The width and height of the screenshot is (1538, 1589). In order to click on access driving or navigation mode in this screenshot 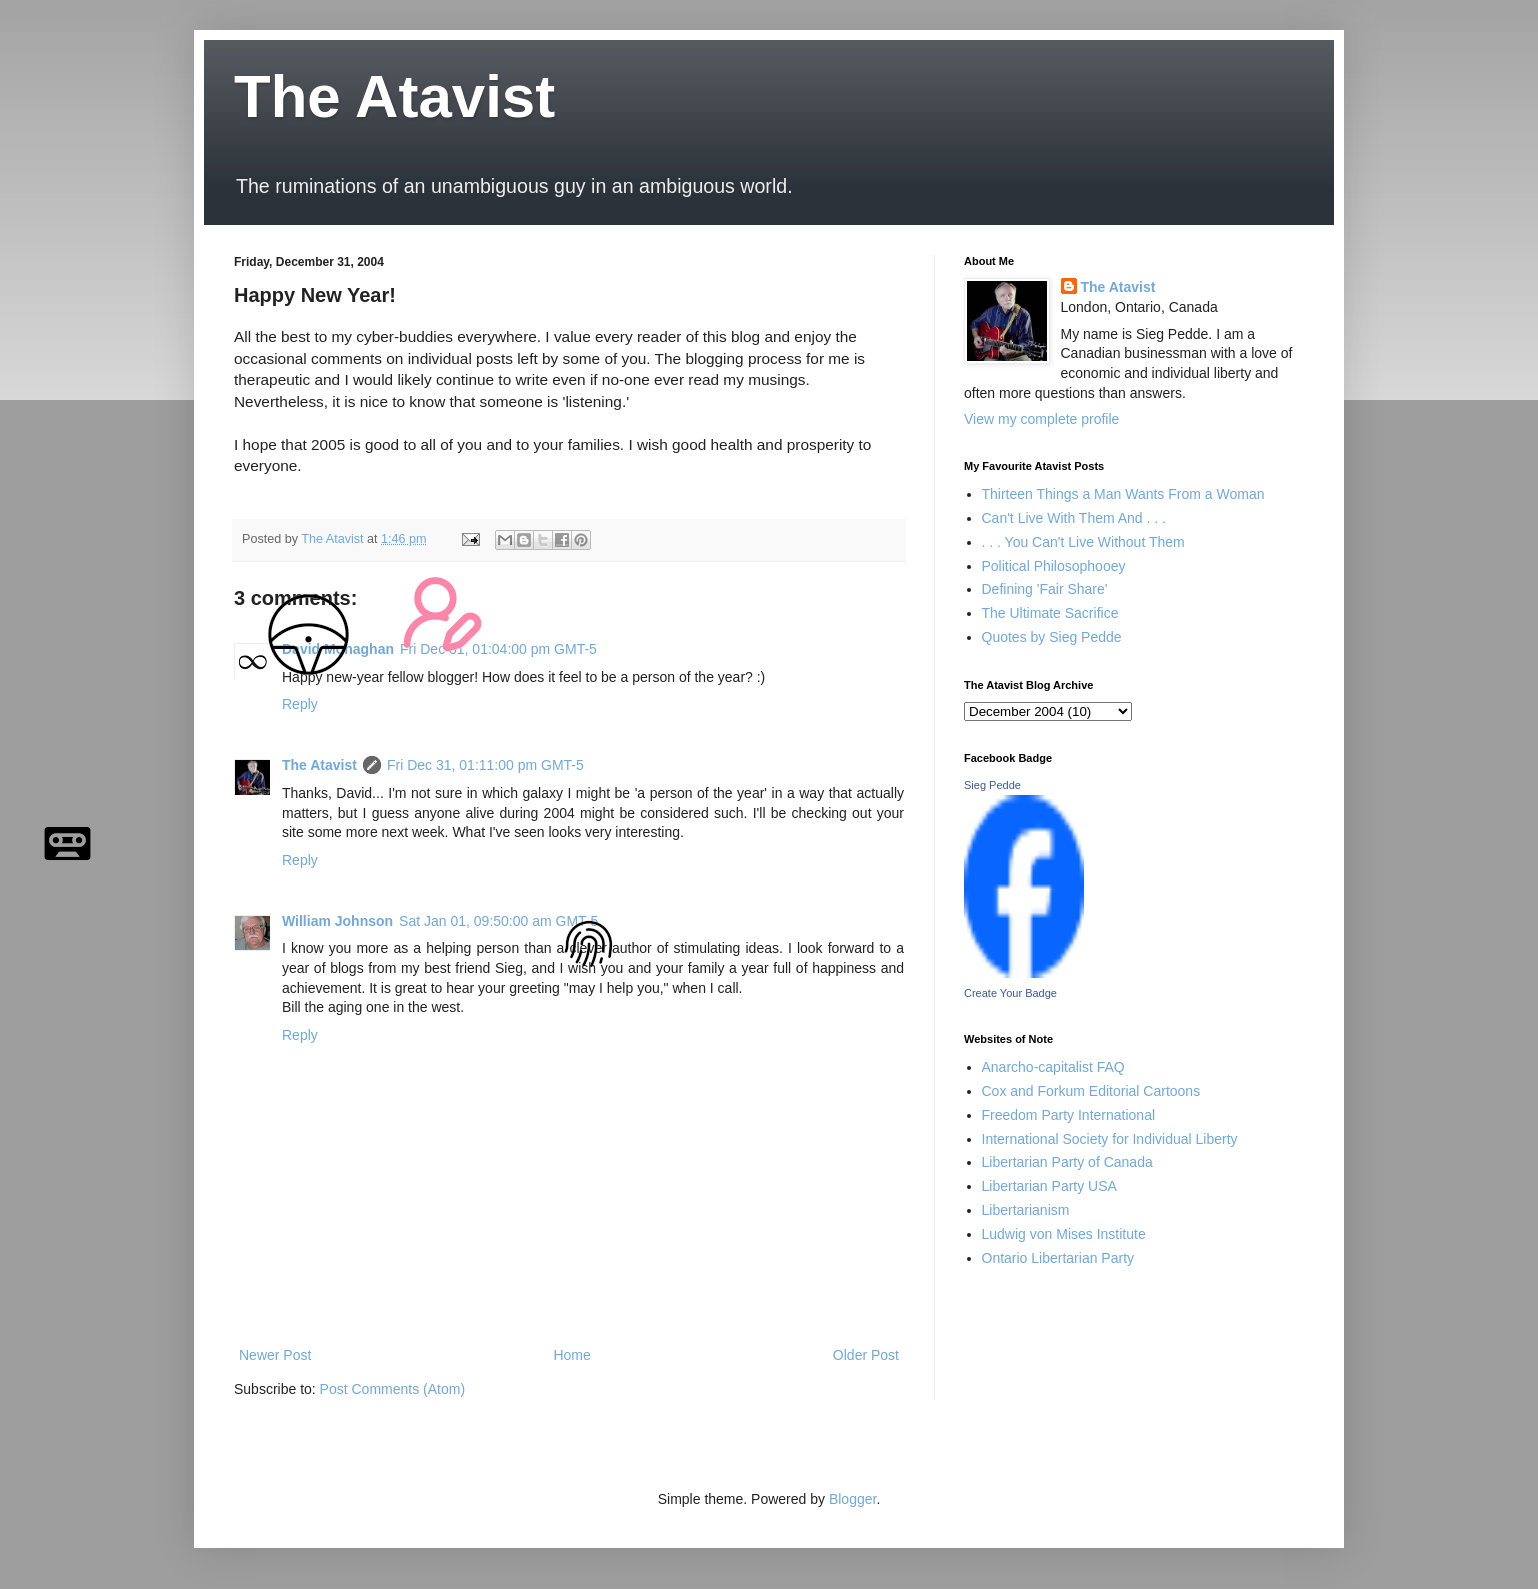, I will do `click(308, 634)`.